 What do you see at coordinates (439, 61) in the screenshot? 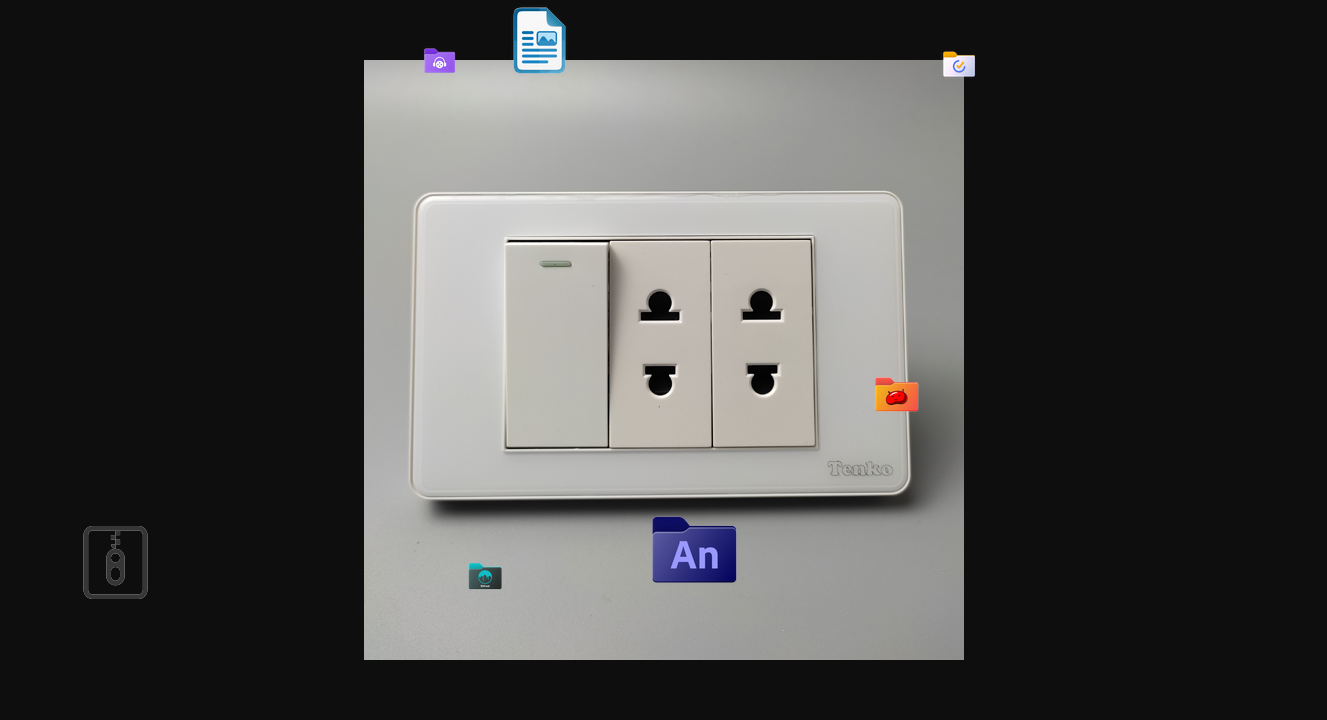
I see `folder containing 4k video to mp3 converter files` at bounding box center [439, 61].